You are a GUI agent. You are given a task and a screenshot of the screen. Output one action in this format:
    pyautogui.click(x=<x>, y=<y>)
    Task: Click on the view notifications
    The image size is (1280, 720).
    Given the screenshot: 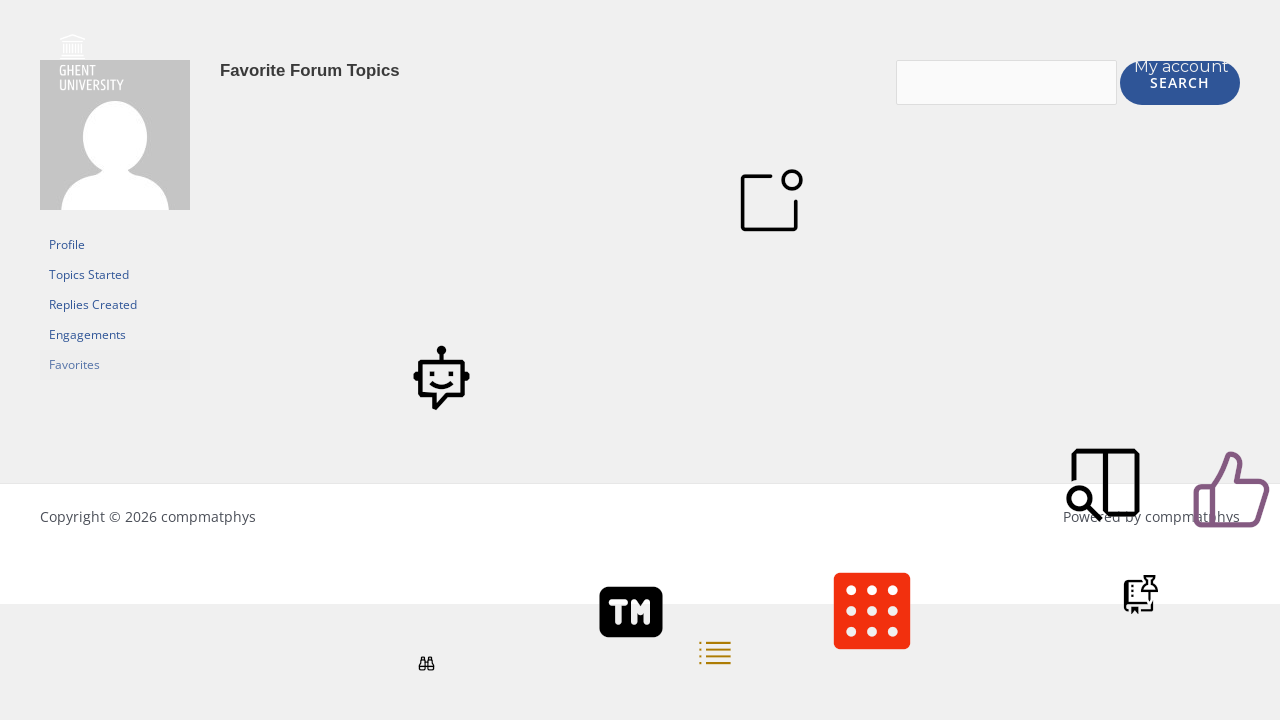 What is the action you would take?
    pyautogui.click(x=770, y=201)
    